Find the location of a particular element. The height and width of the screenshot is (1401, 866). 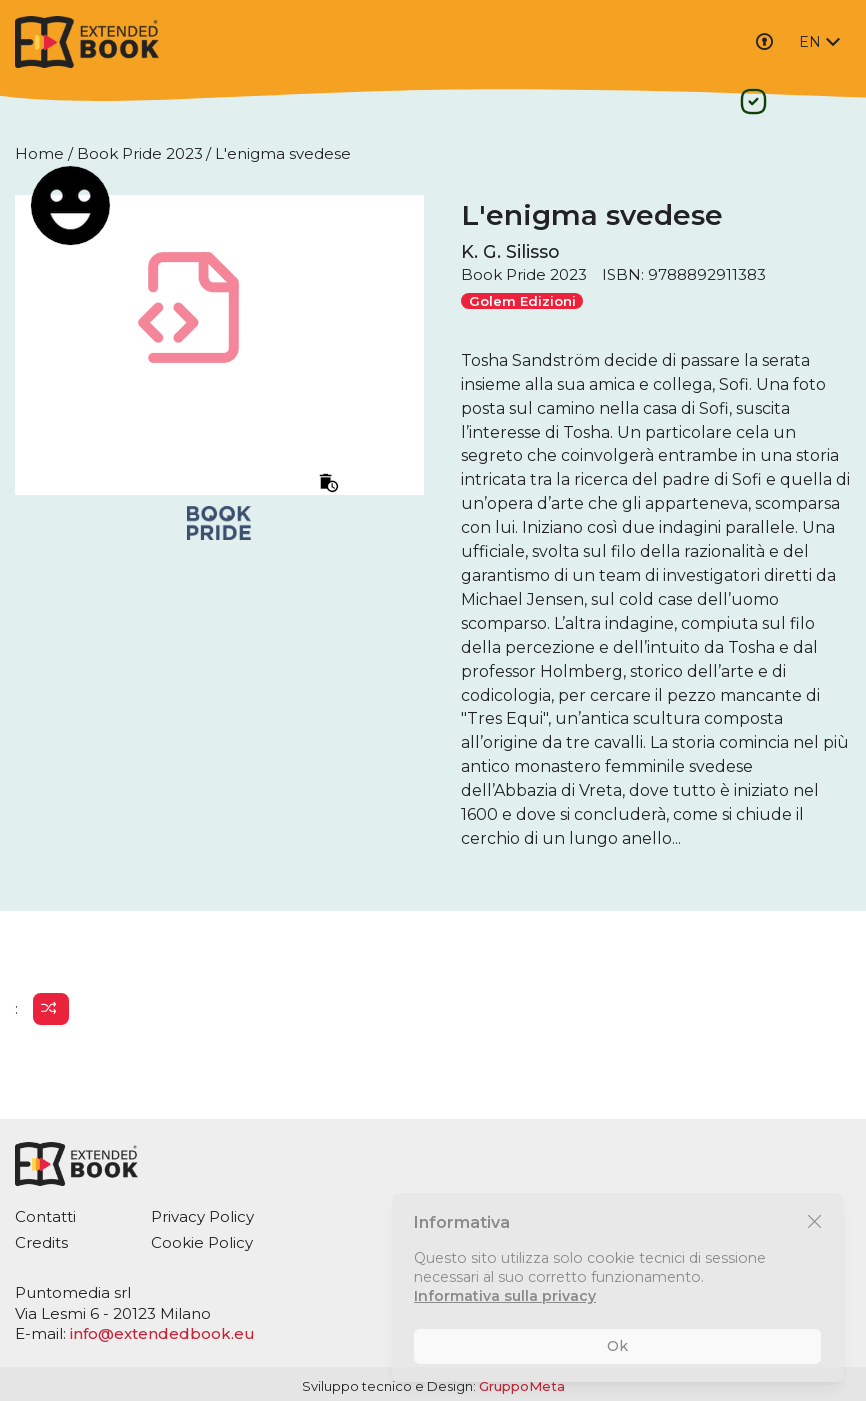

set items to automatically delete after a time period is located at coordinates (329, 483).